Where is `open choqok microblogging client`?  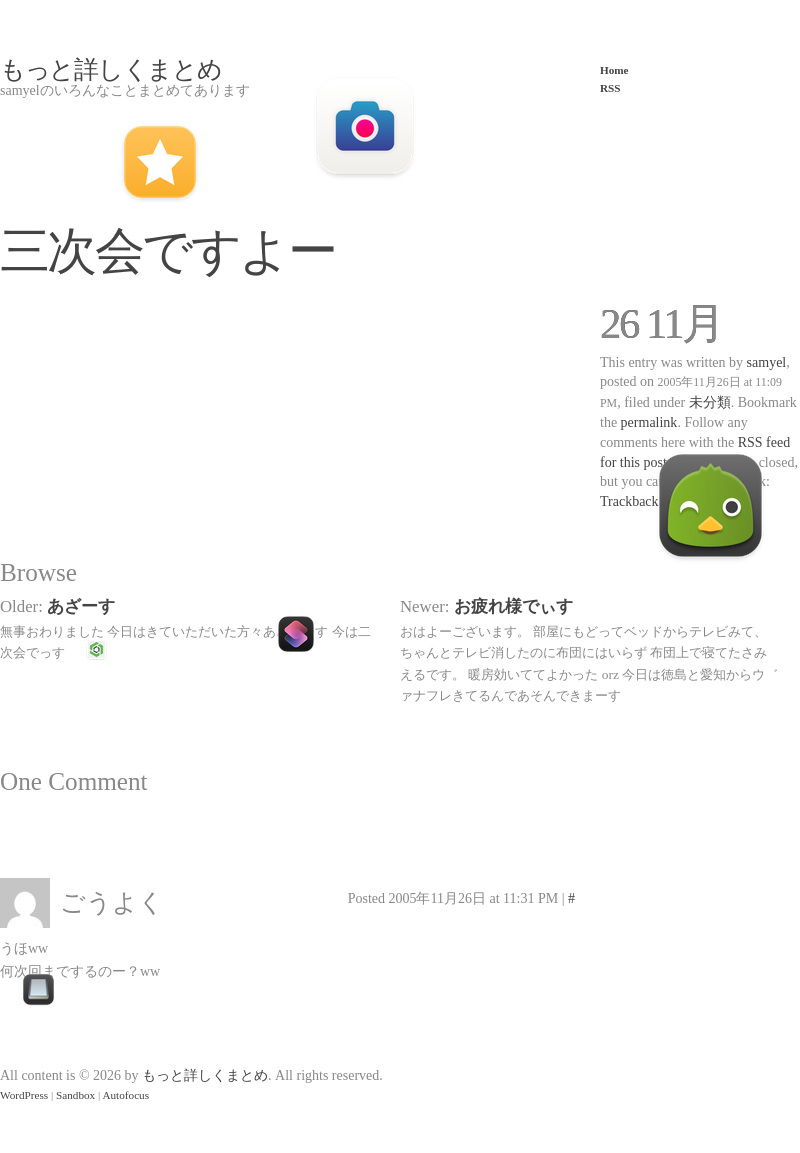 open choqok microblogging client is located at coordinates (710, 505).